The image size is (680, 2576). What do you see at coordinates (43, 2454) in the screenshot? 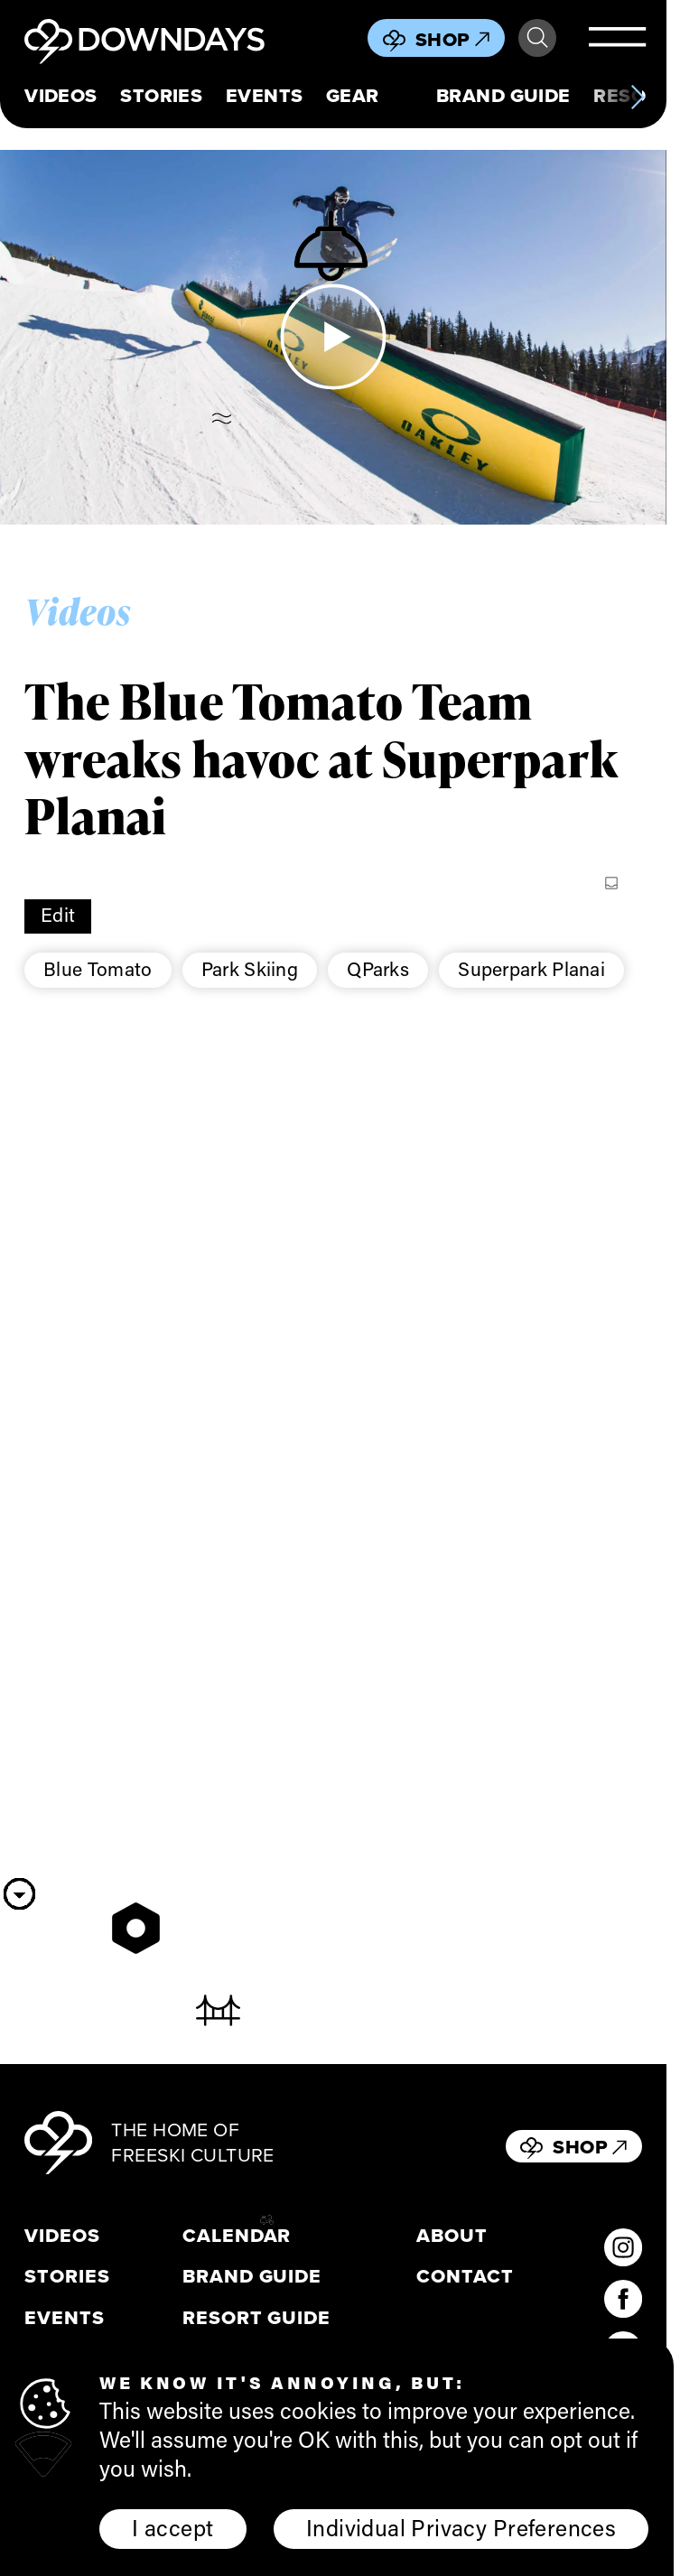
I see `indicates weak wifi signal strength` at bounding box center [43, 2454].